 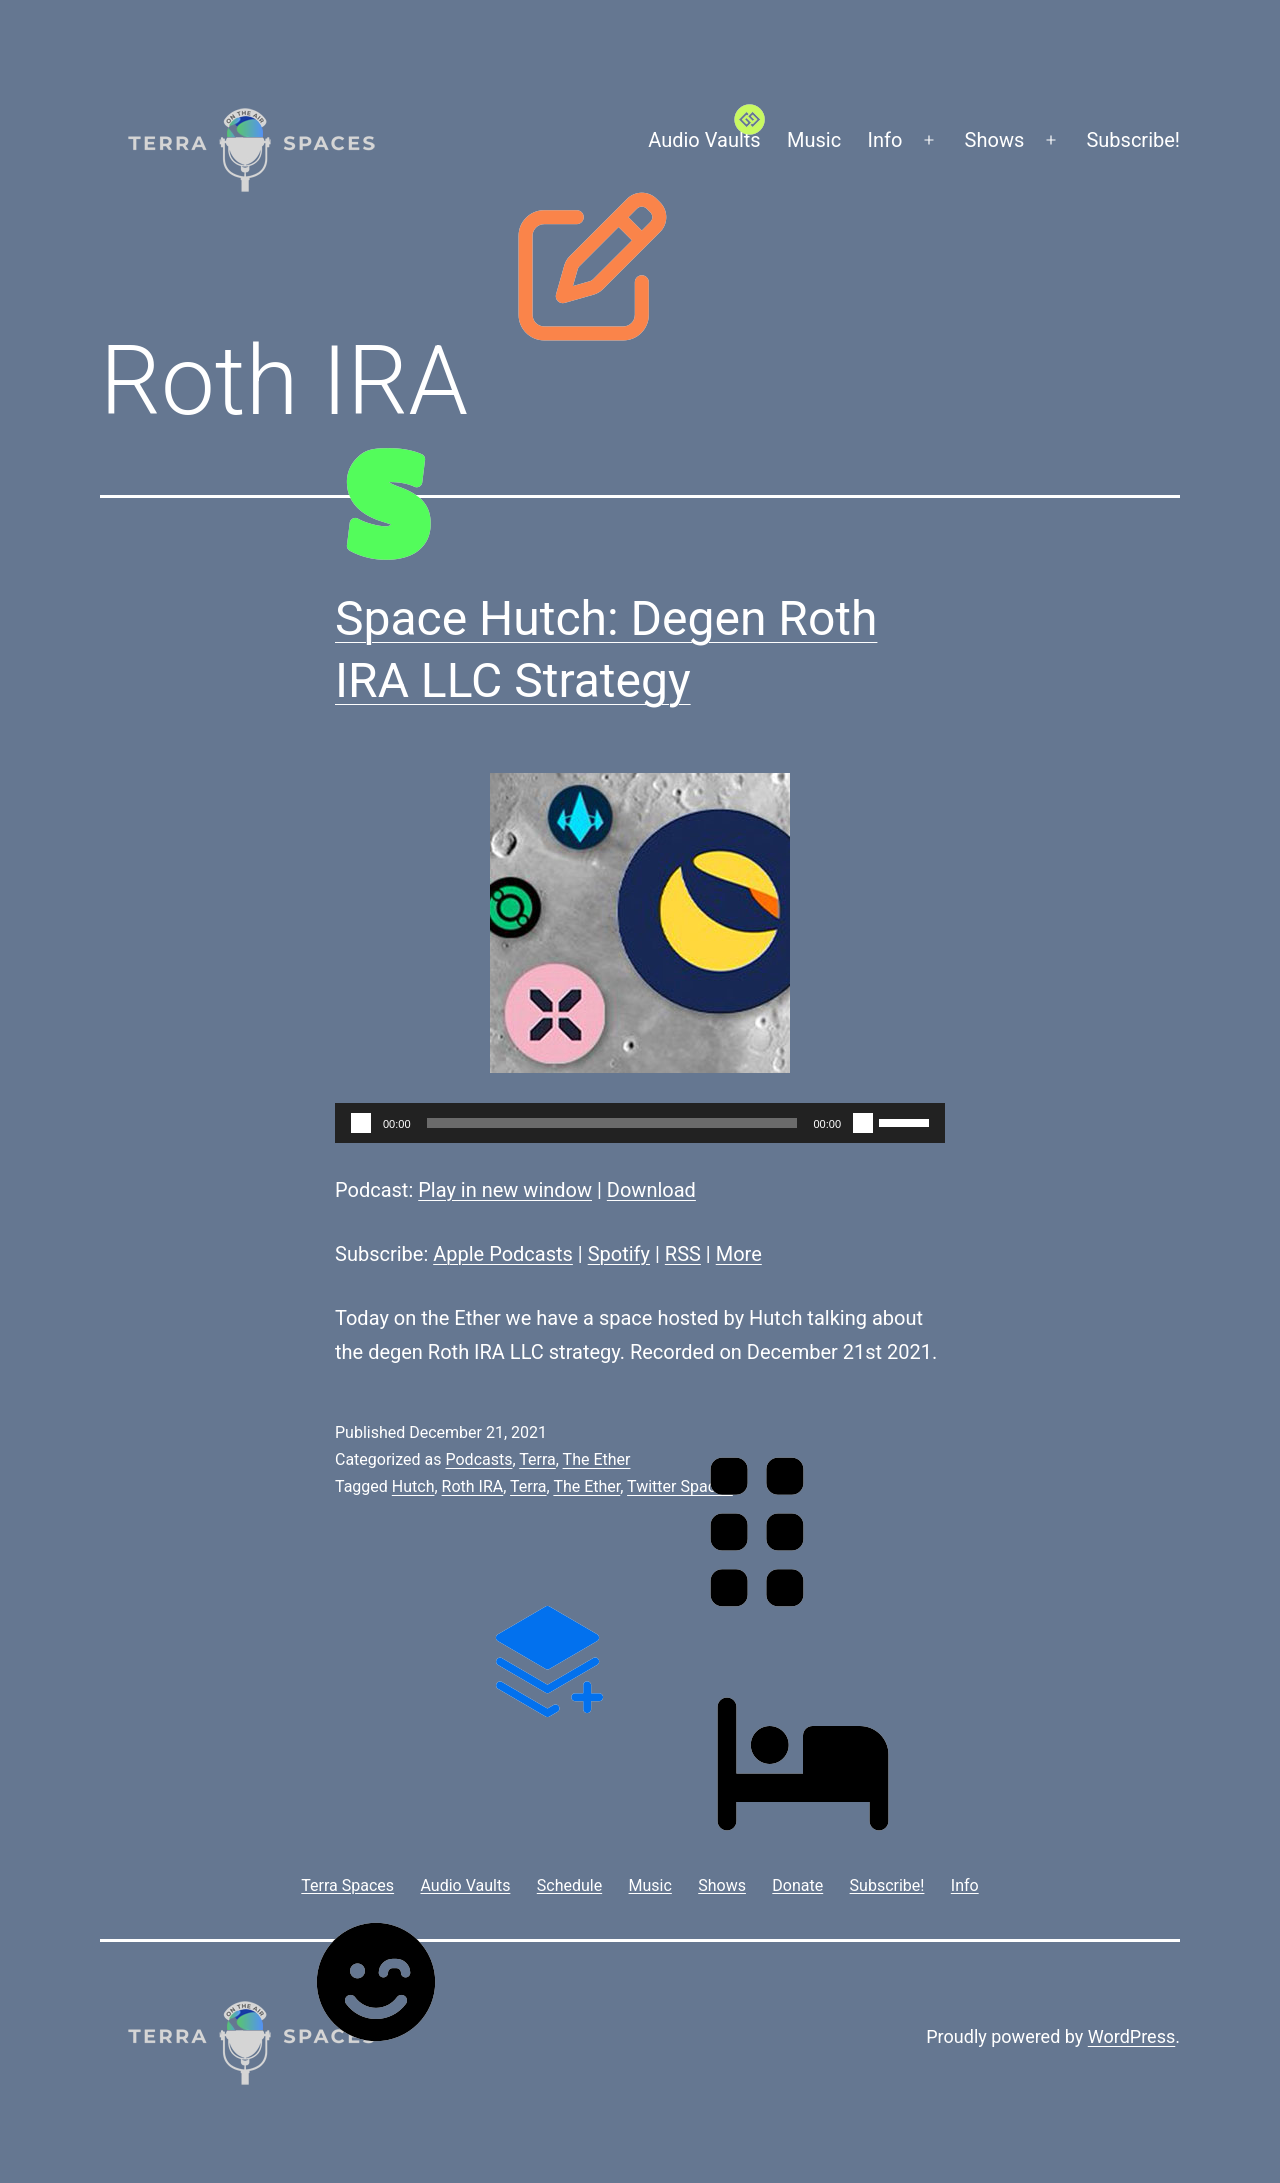 I want to click on GG.deals logo, so click(x=749, y=119).